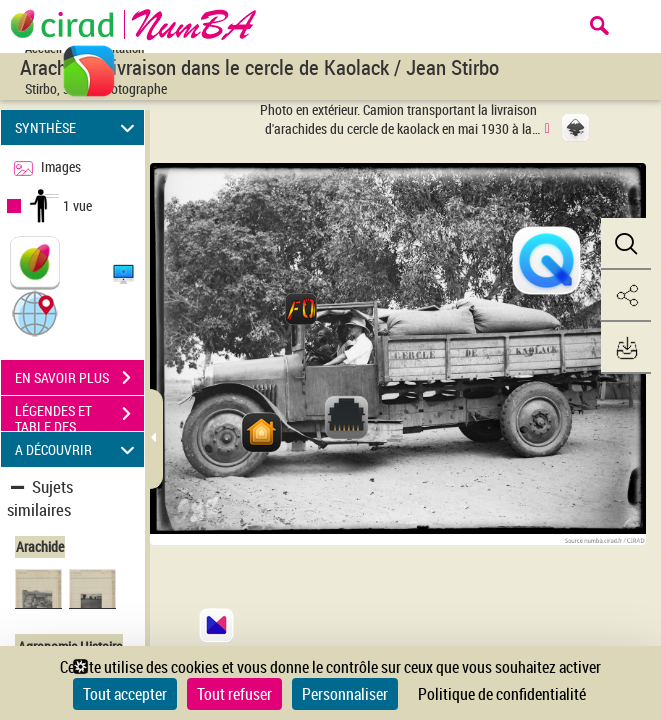 This screenshot has height=720, width=661. I want to click on play video content on your television or monitor, so click(123, 274).